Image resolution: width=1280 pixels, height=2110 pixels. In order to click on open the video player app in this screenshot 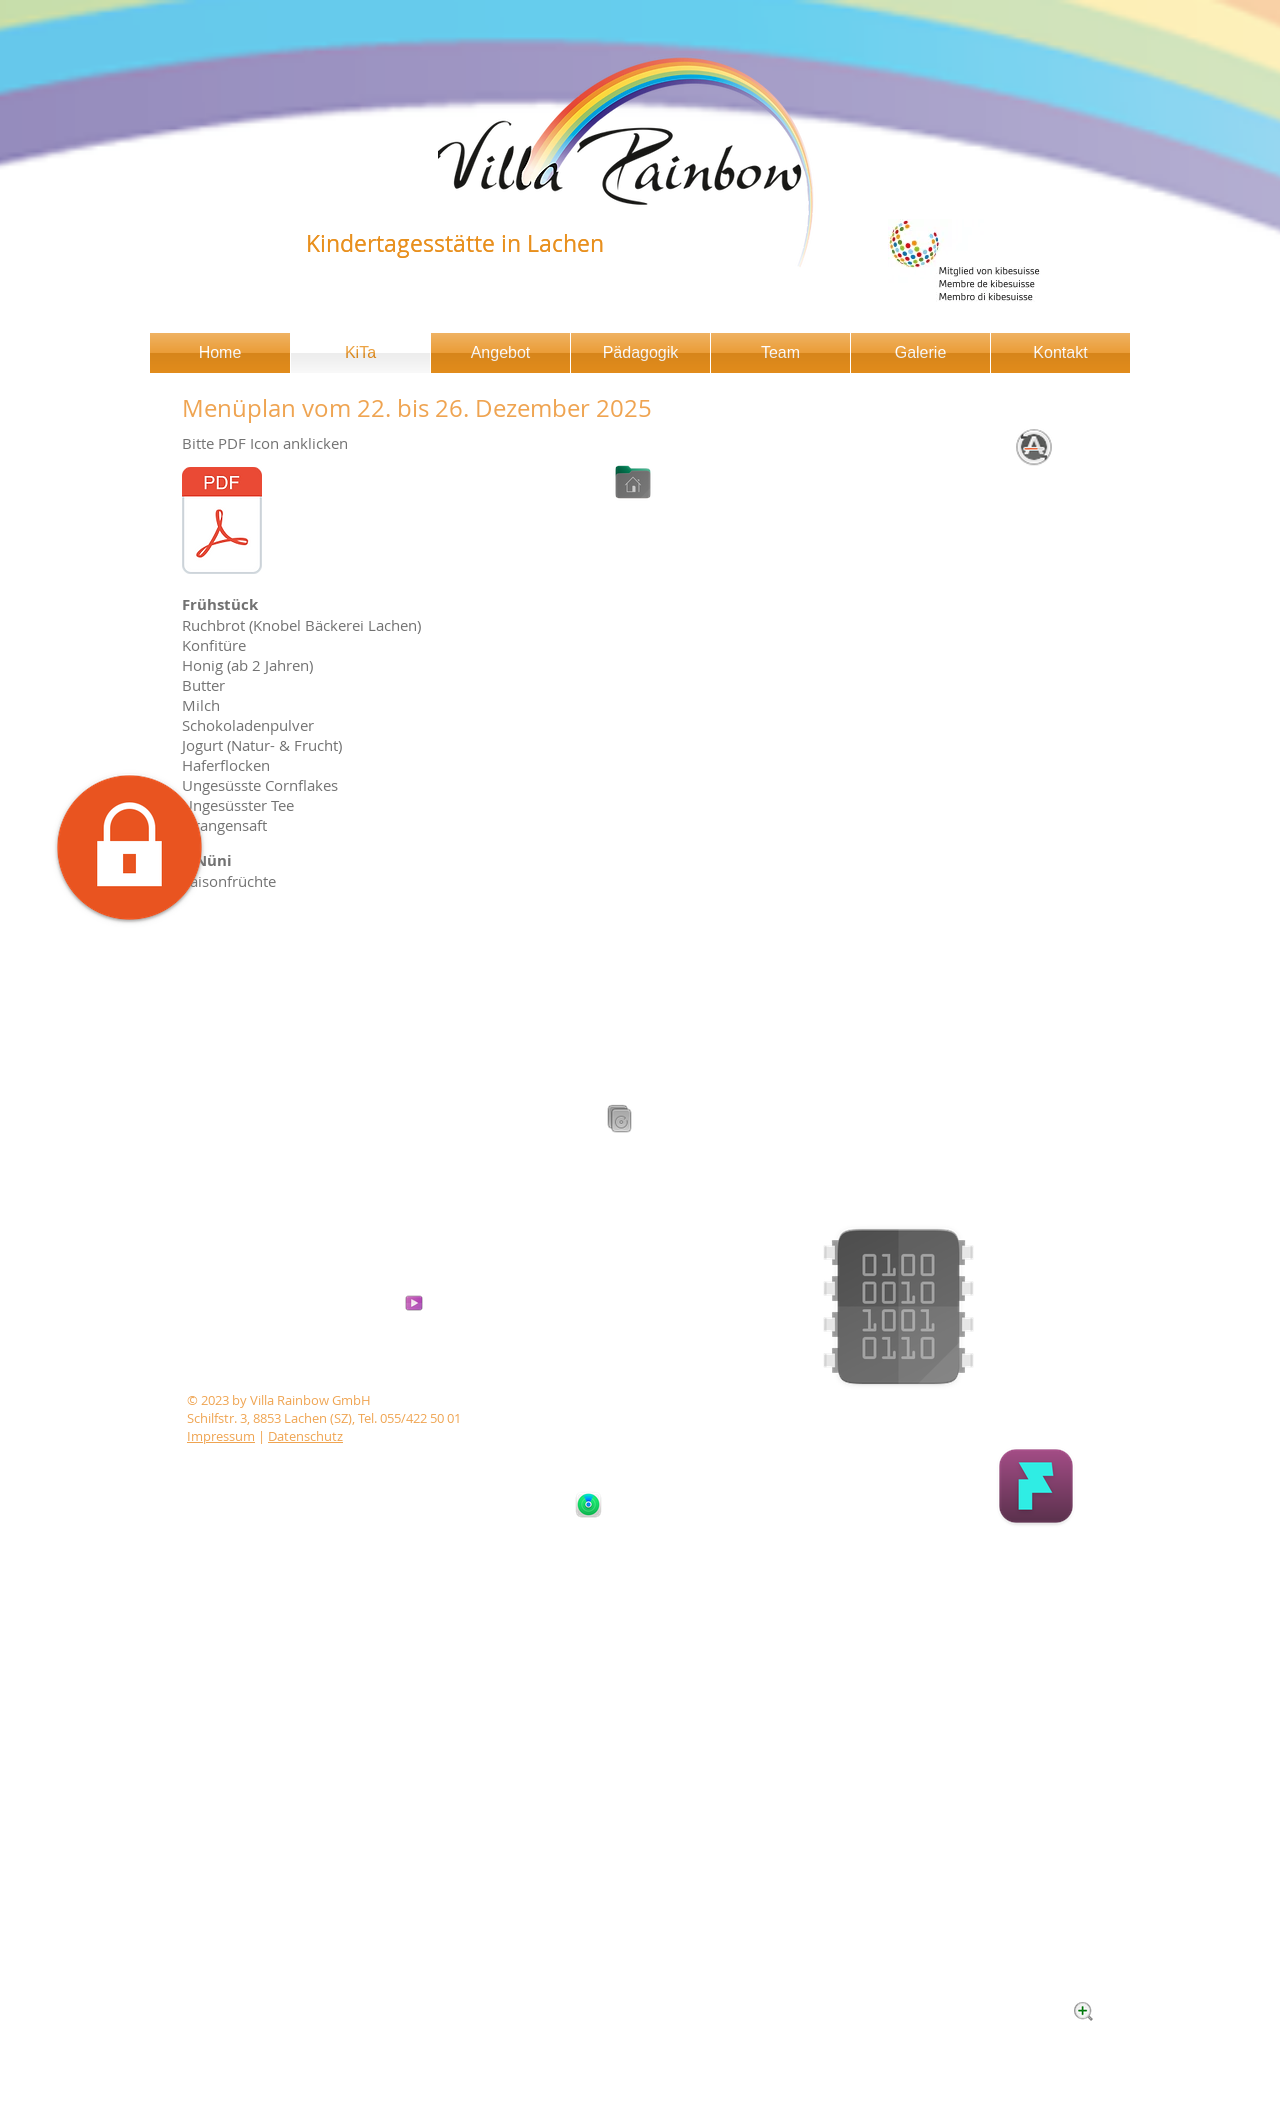, I will do `click(414, 1303)`.